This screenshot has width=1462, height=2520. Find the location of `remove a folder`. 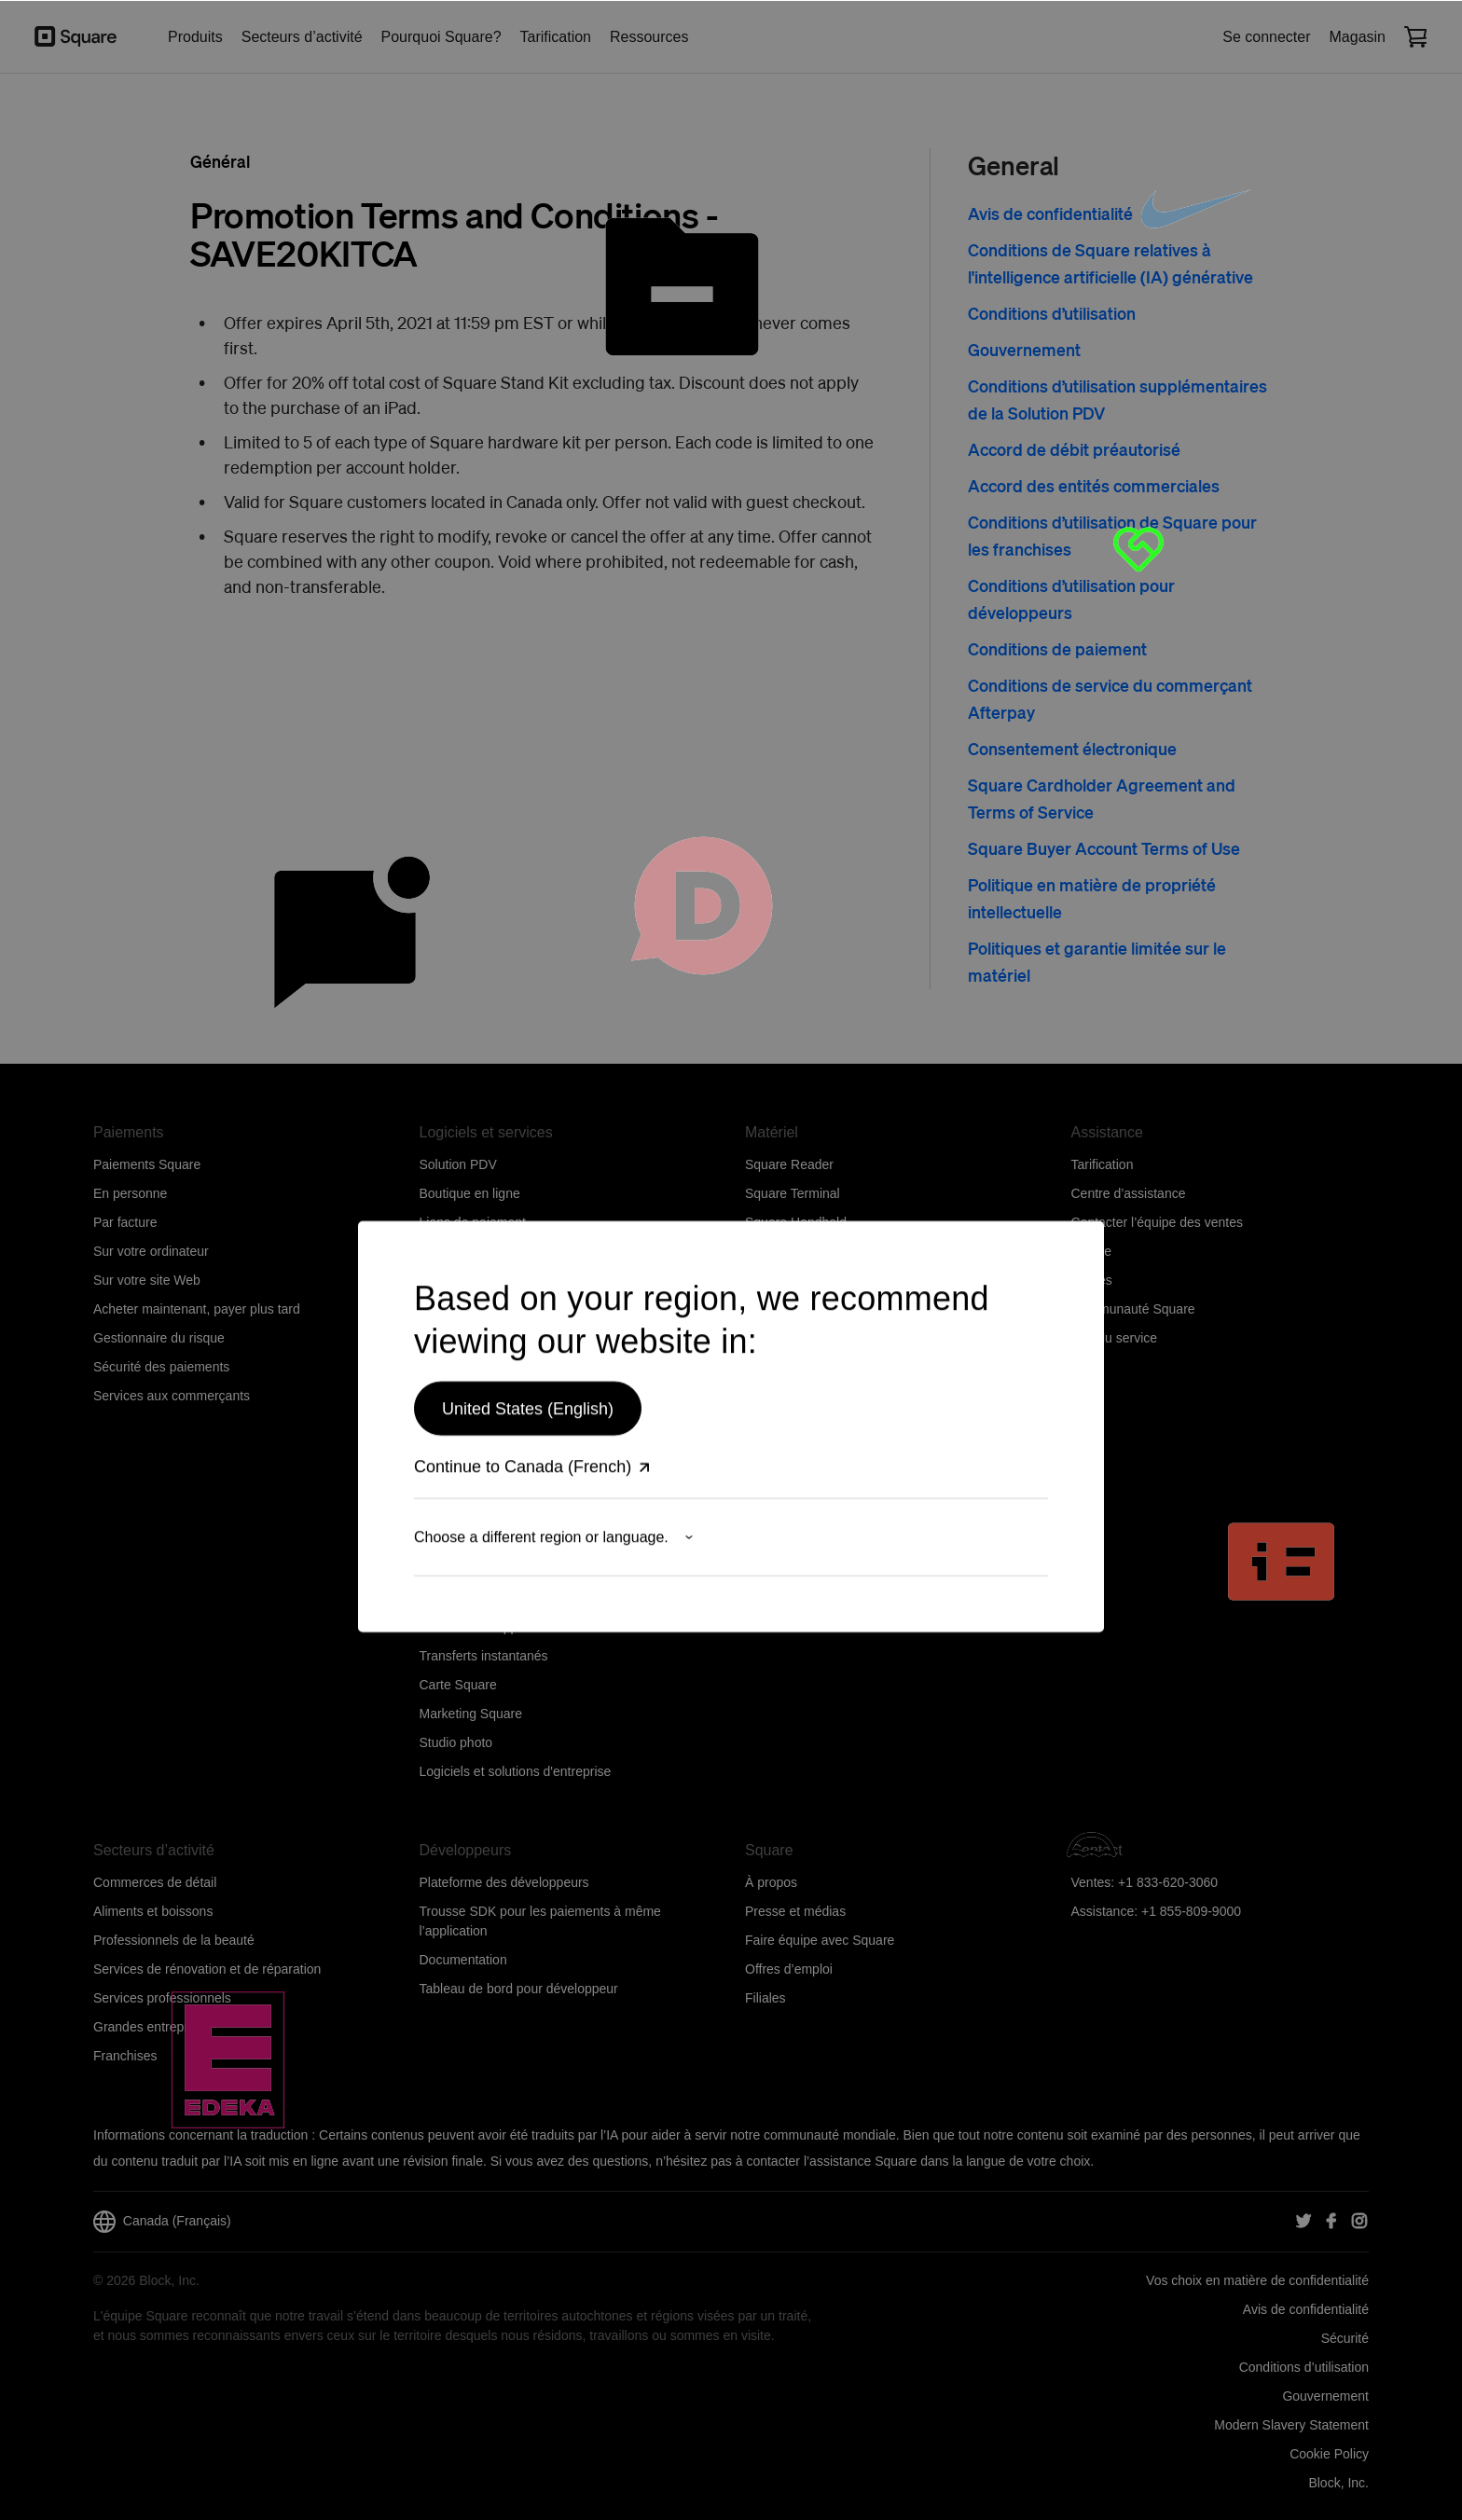

remove a folder is located at coordinates (682, 286).